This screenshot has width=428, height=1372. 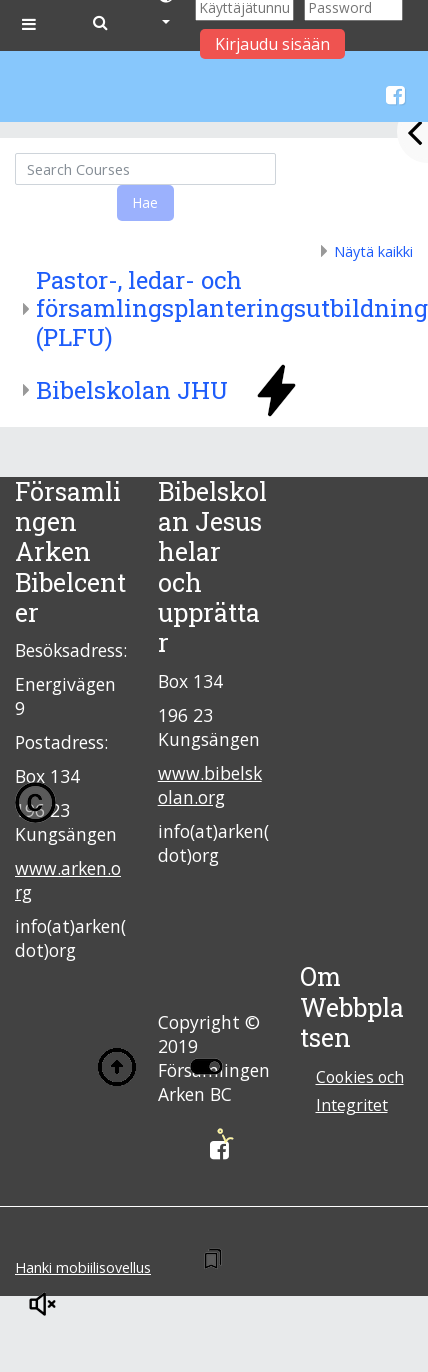 What do you see at coordinates (206, 1066) in the screenshot?
I see `toggle switch in the on/enabled state` at bounding box center [206, 1066].